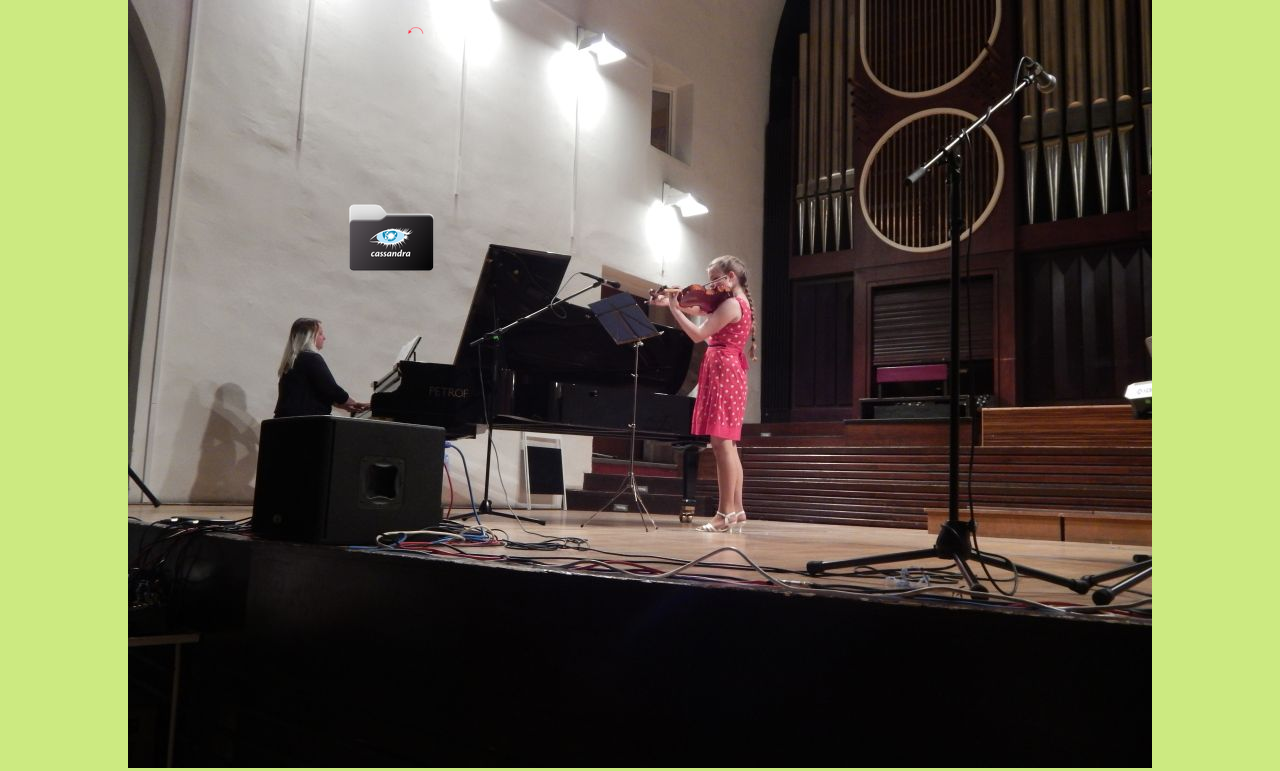 Image resolution: width=1280 pixels, height=771 pixels. Describe the element at coordinates (415, 30) in the screenshot. I see `undo the last action` at that location.